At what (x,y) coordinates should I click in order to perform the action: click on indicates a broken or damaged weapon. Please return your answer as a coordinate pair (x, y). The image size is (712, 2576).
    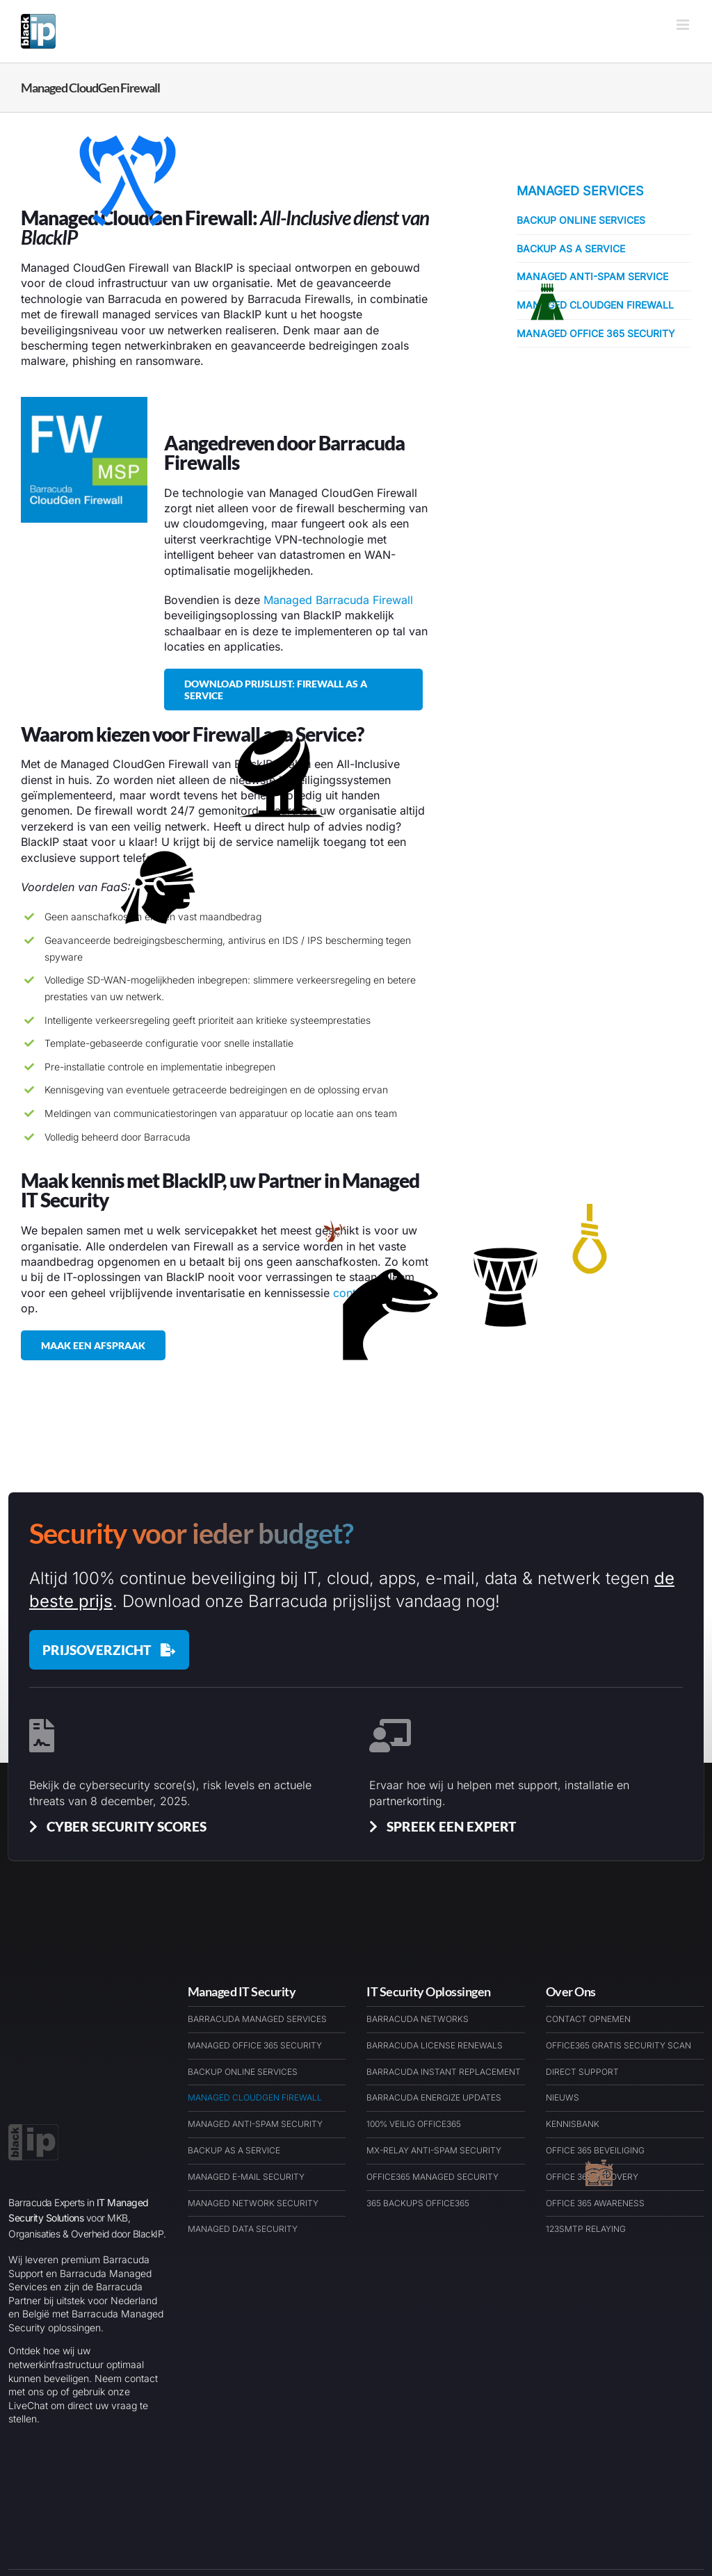
    Looking at the image, I should click on (334, 1231).